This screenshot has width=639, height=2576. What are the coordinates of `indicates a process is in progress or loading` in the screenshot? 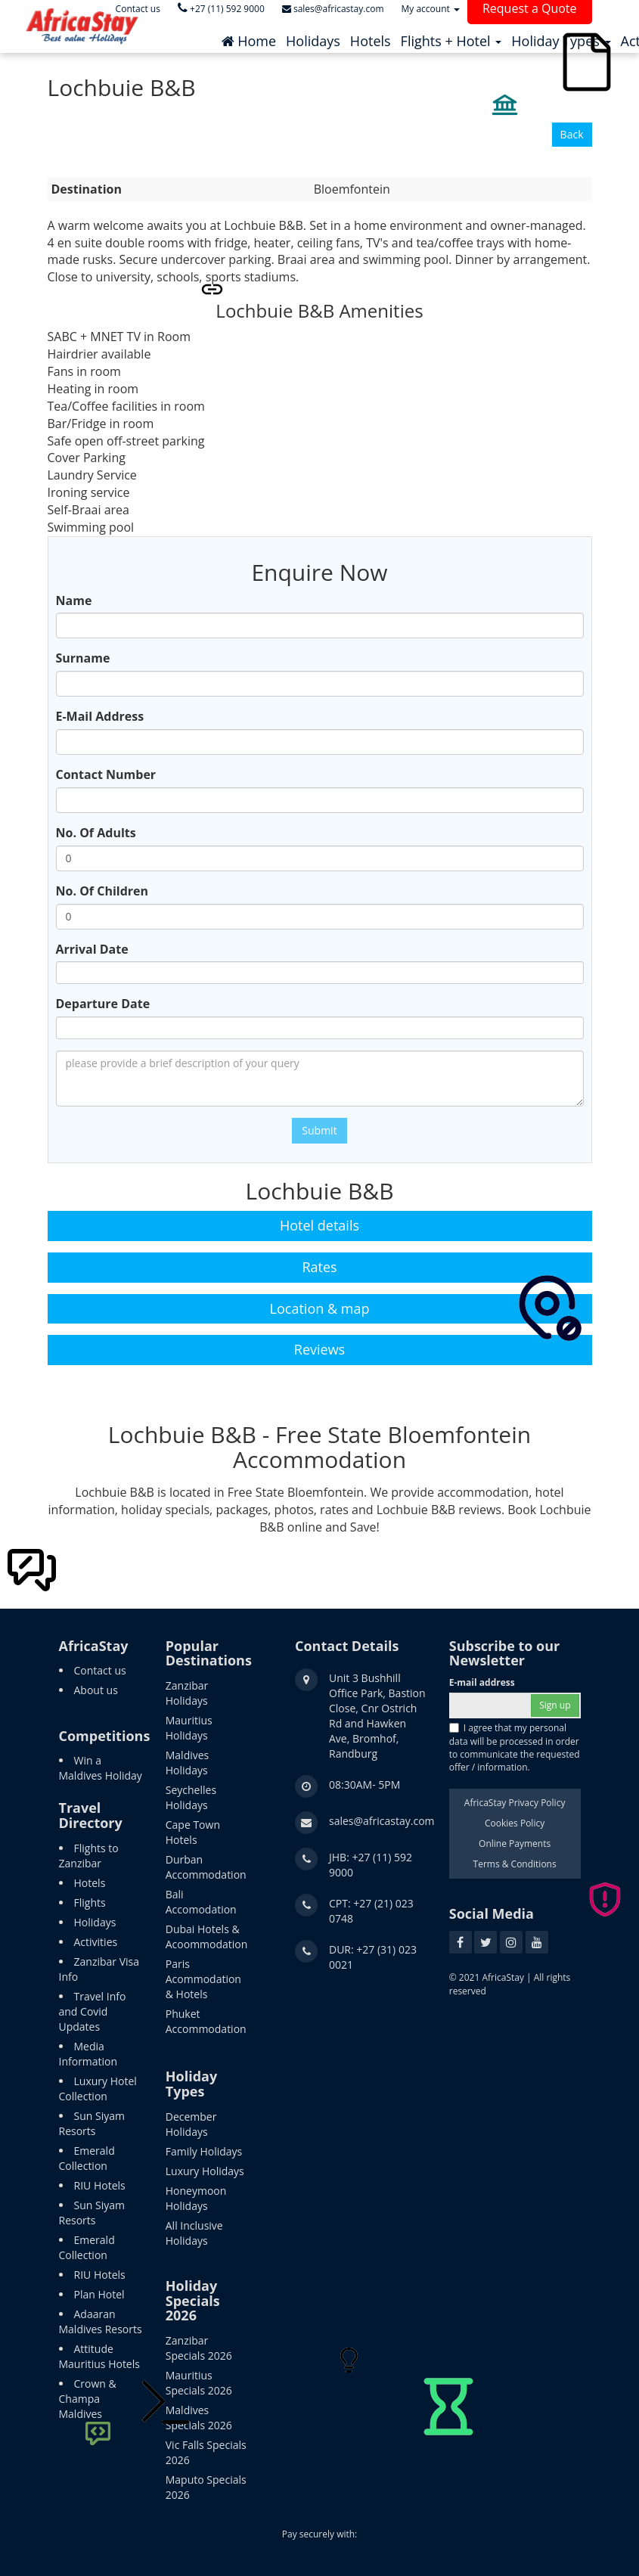 It's located at (448, 2407).